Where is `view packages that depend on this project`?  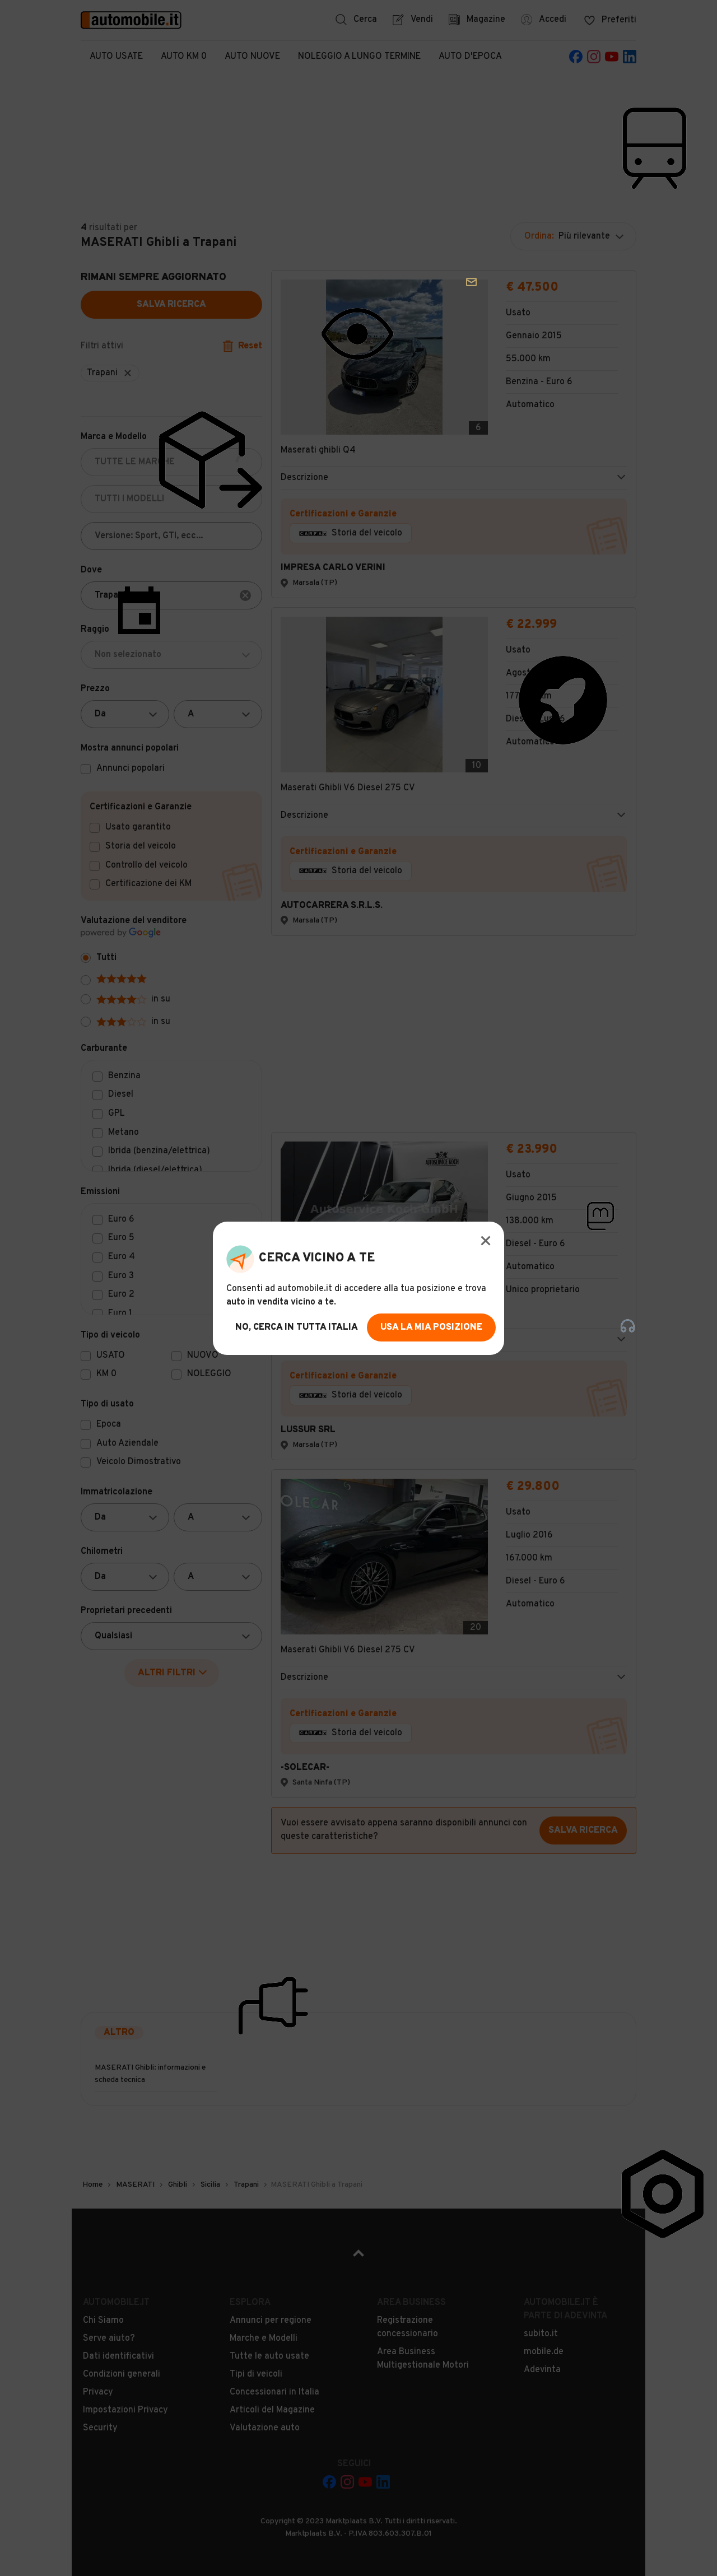 view packages that depend on this project is located at coordinates (211, 461).